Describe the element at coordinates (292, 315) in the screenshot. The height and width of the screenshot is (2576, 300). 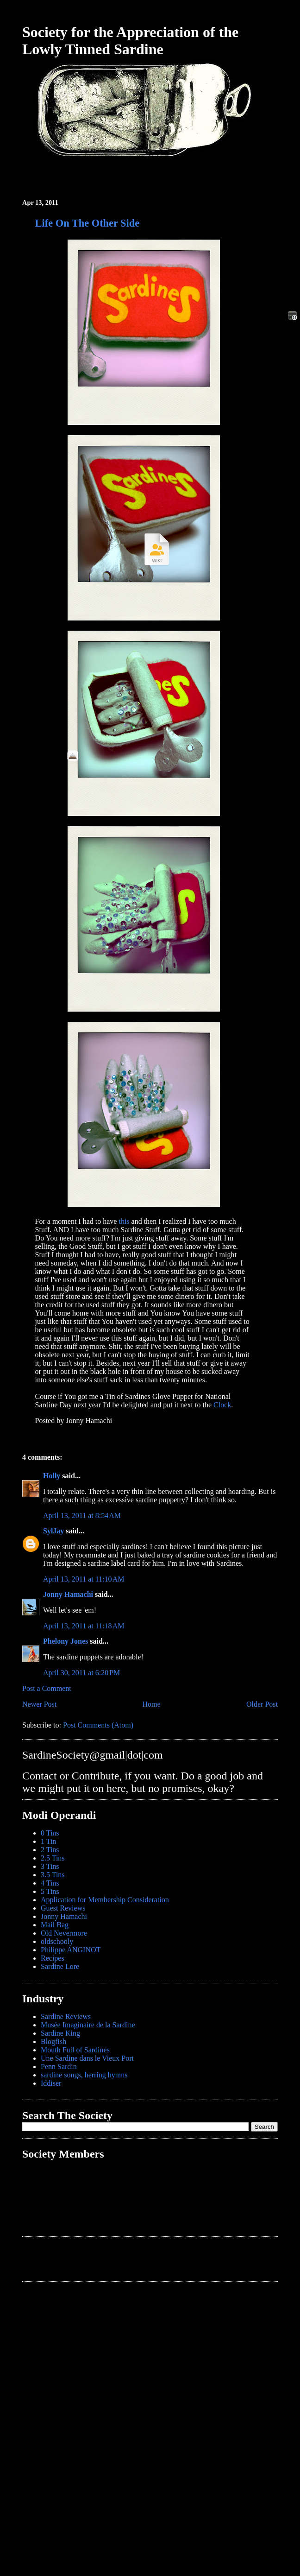
I see `configure web server network settings` at that location.